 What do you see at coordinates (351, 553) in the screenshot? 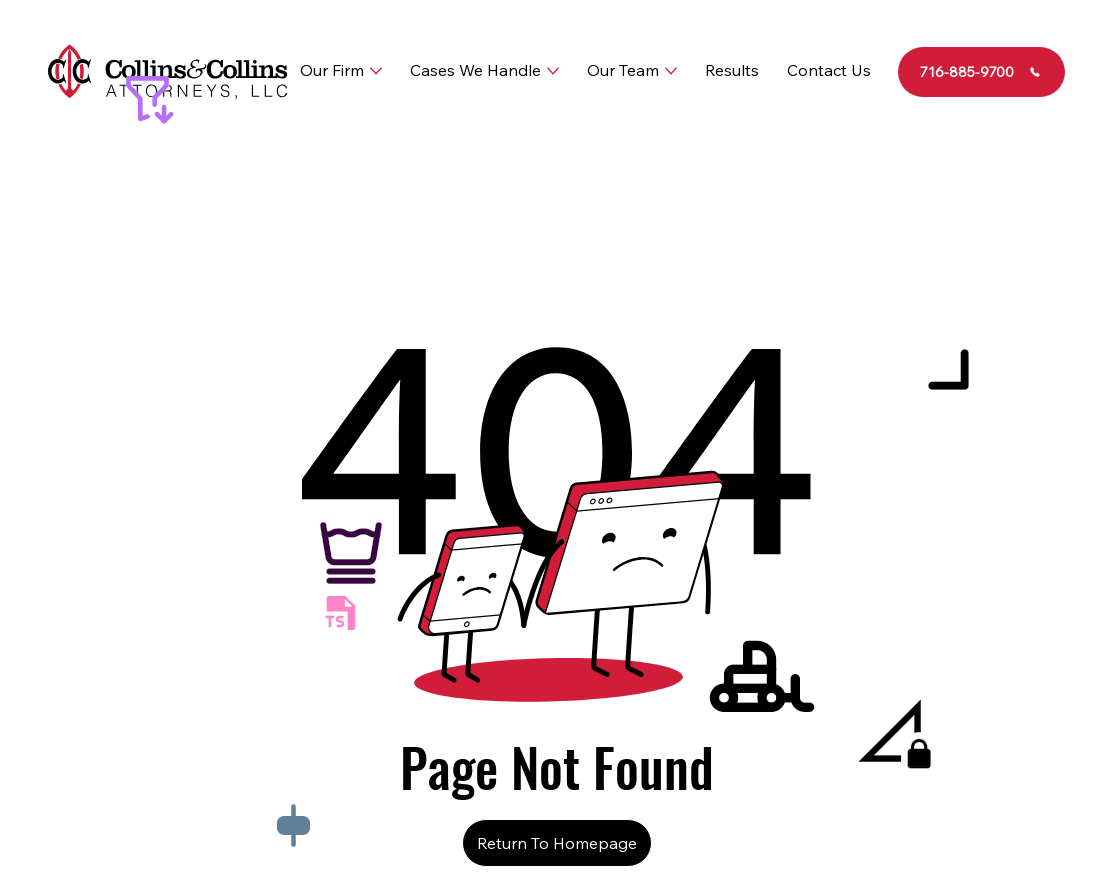
I see `gentle wash cycle setting` at bounding box center [351, 553].